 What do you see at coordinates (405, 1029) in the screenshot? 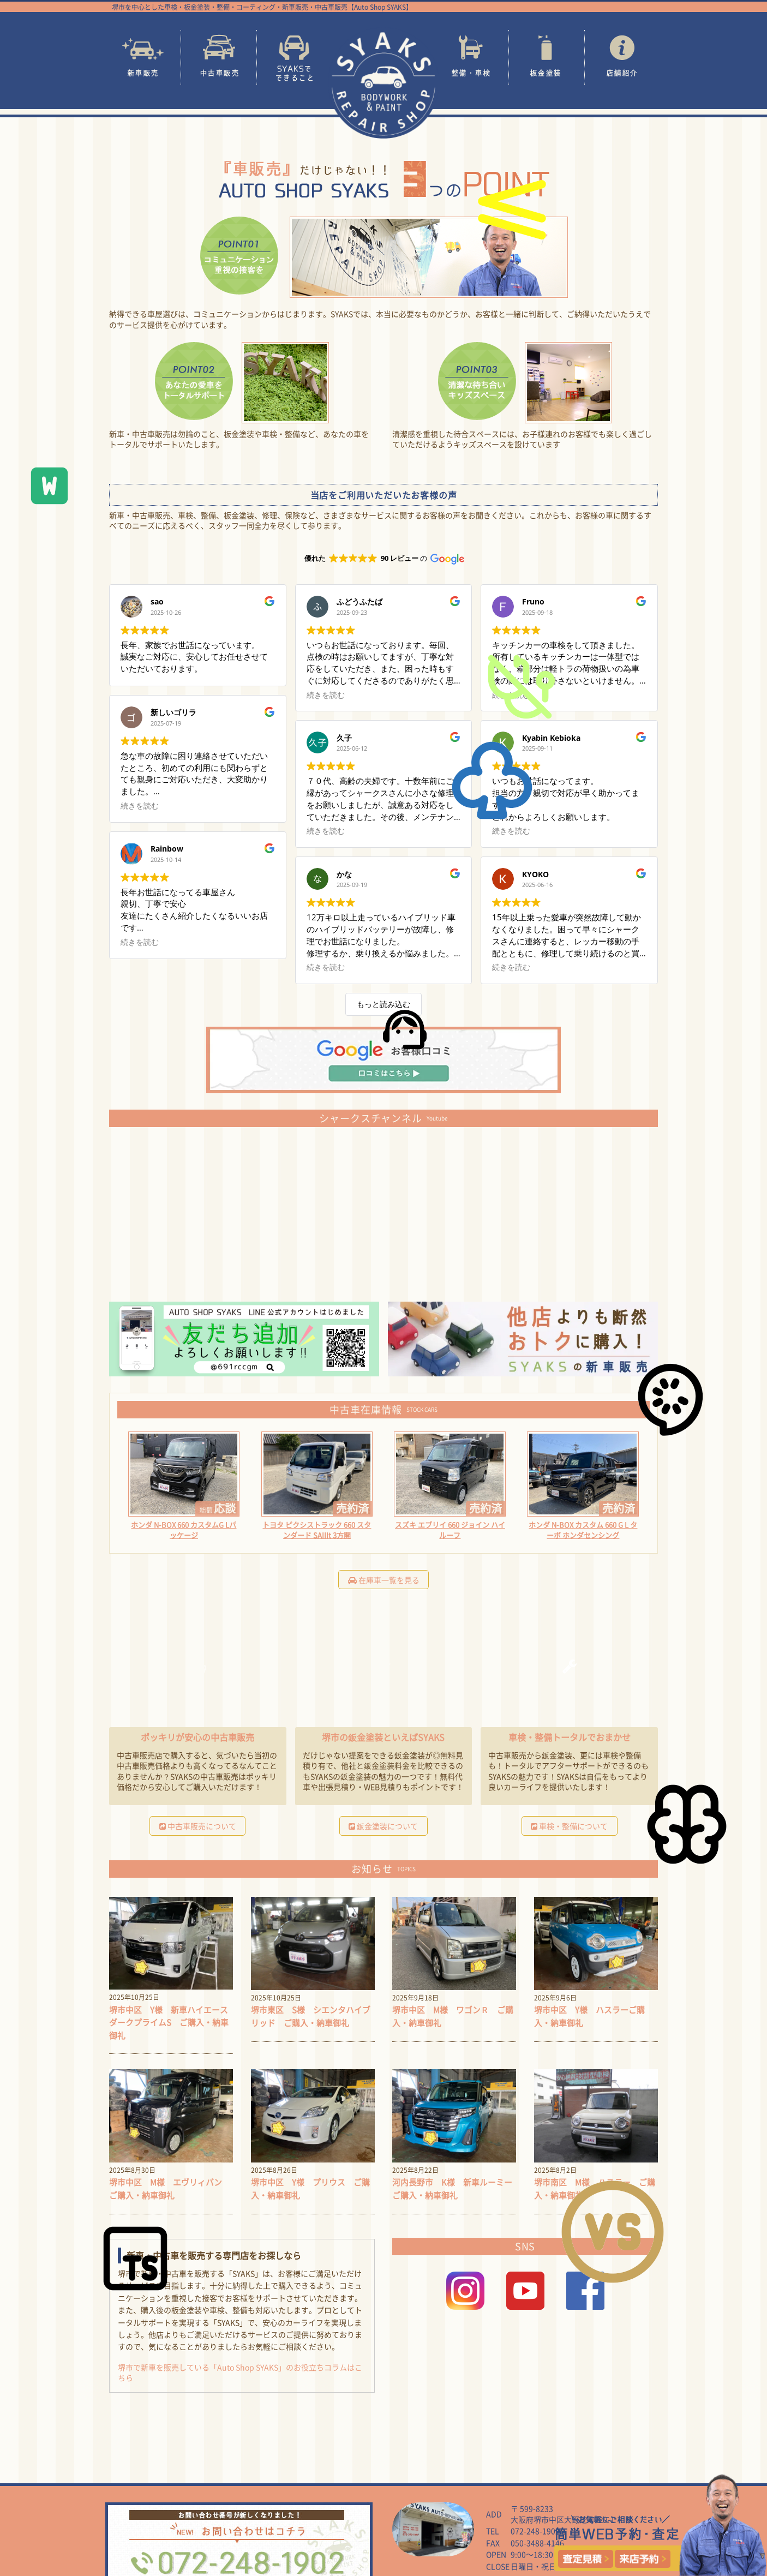
I see `contact customer support` at bounding box center [405, 1029].